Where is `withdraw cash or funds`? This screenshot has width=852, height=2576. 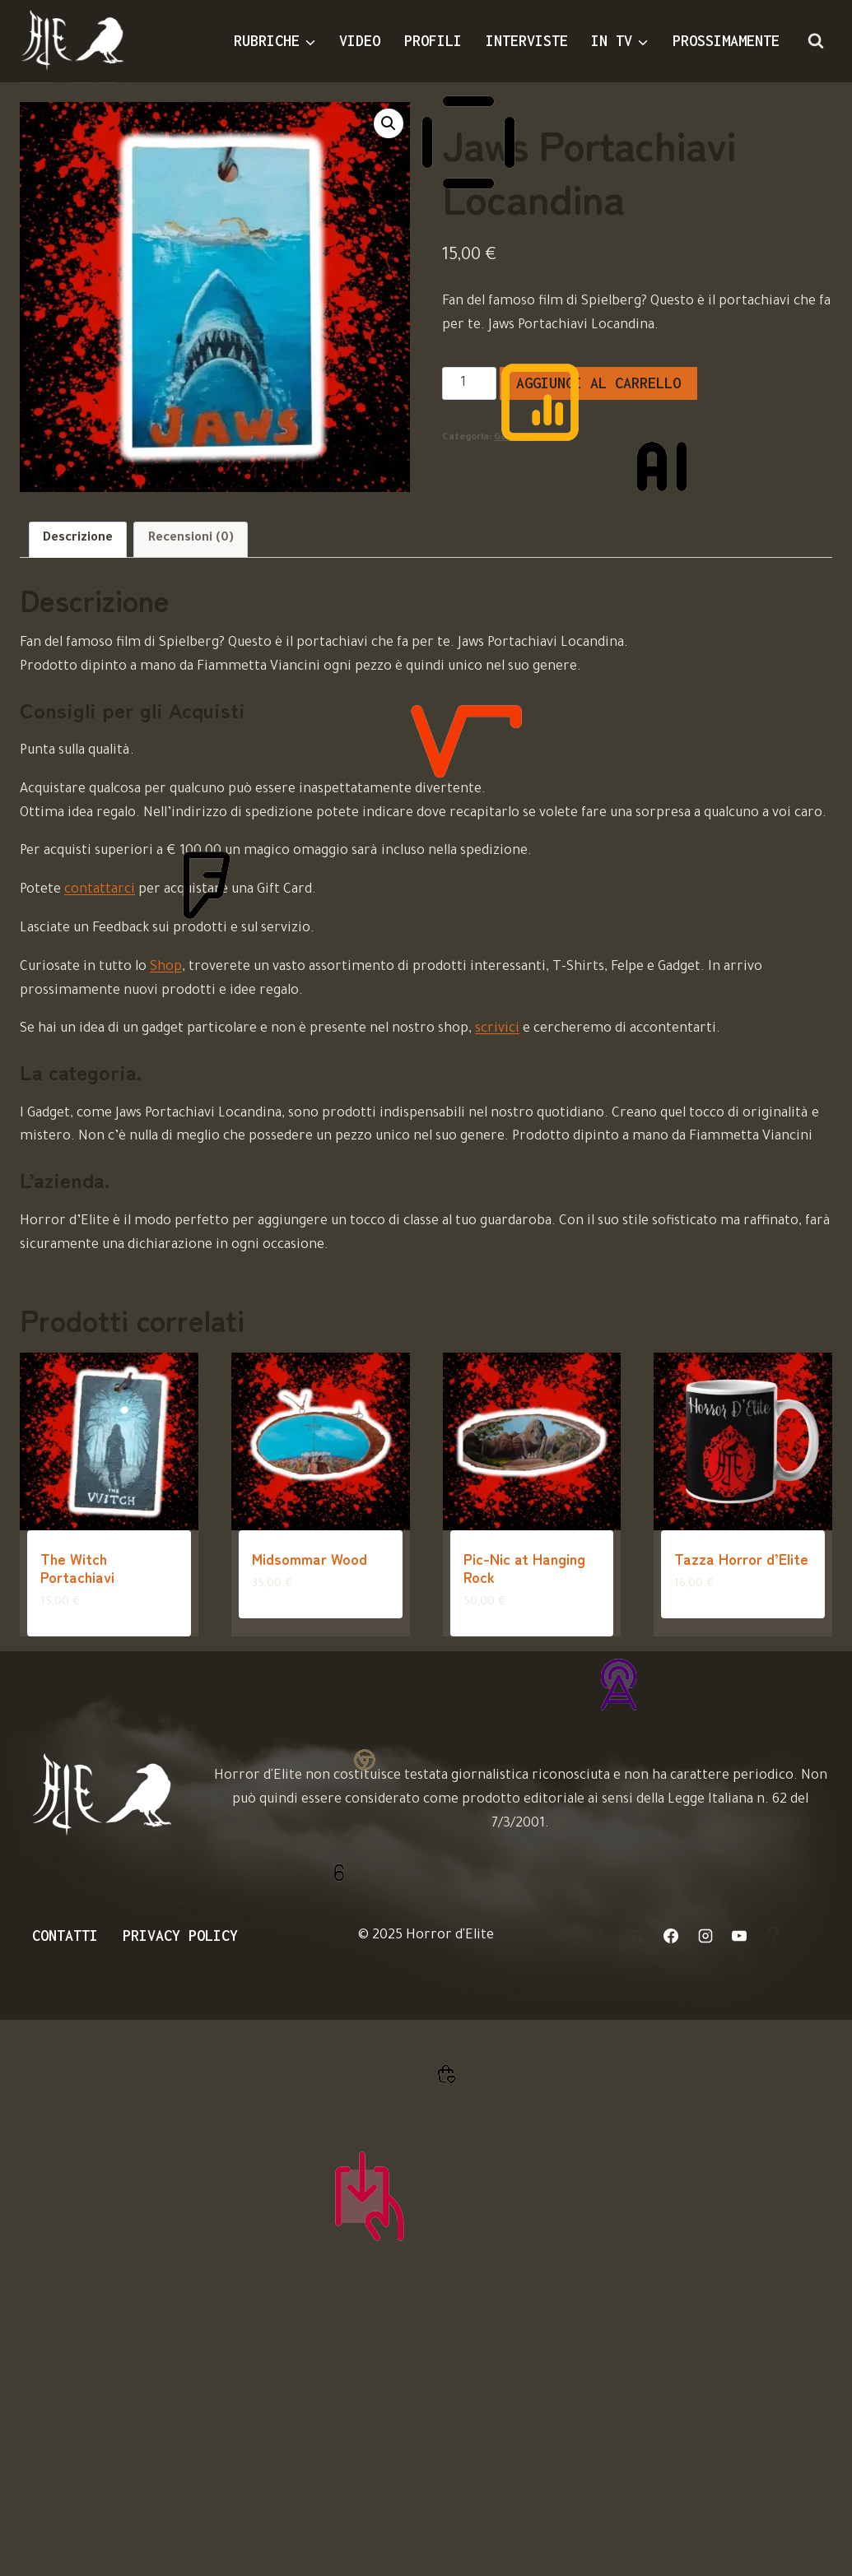 withdraw cash or funds is located at coordinates (365, 2196).